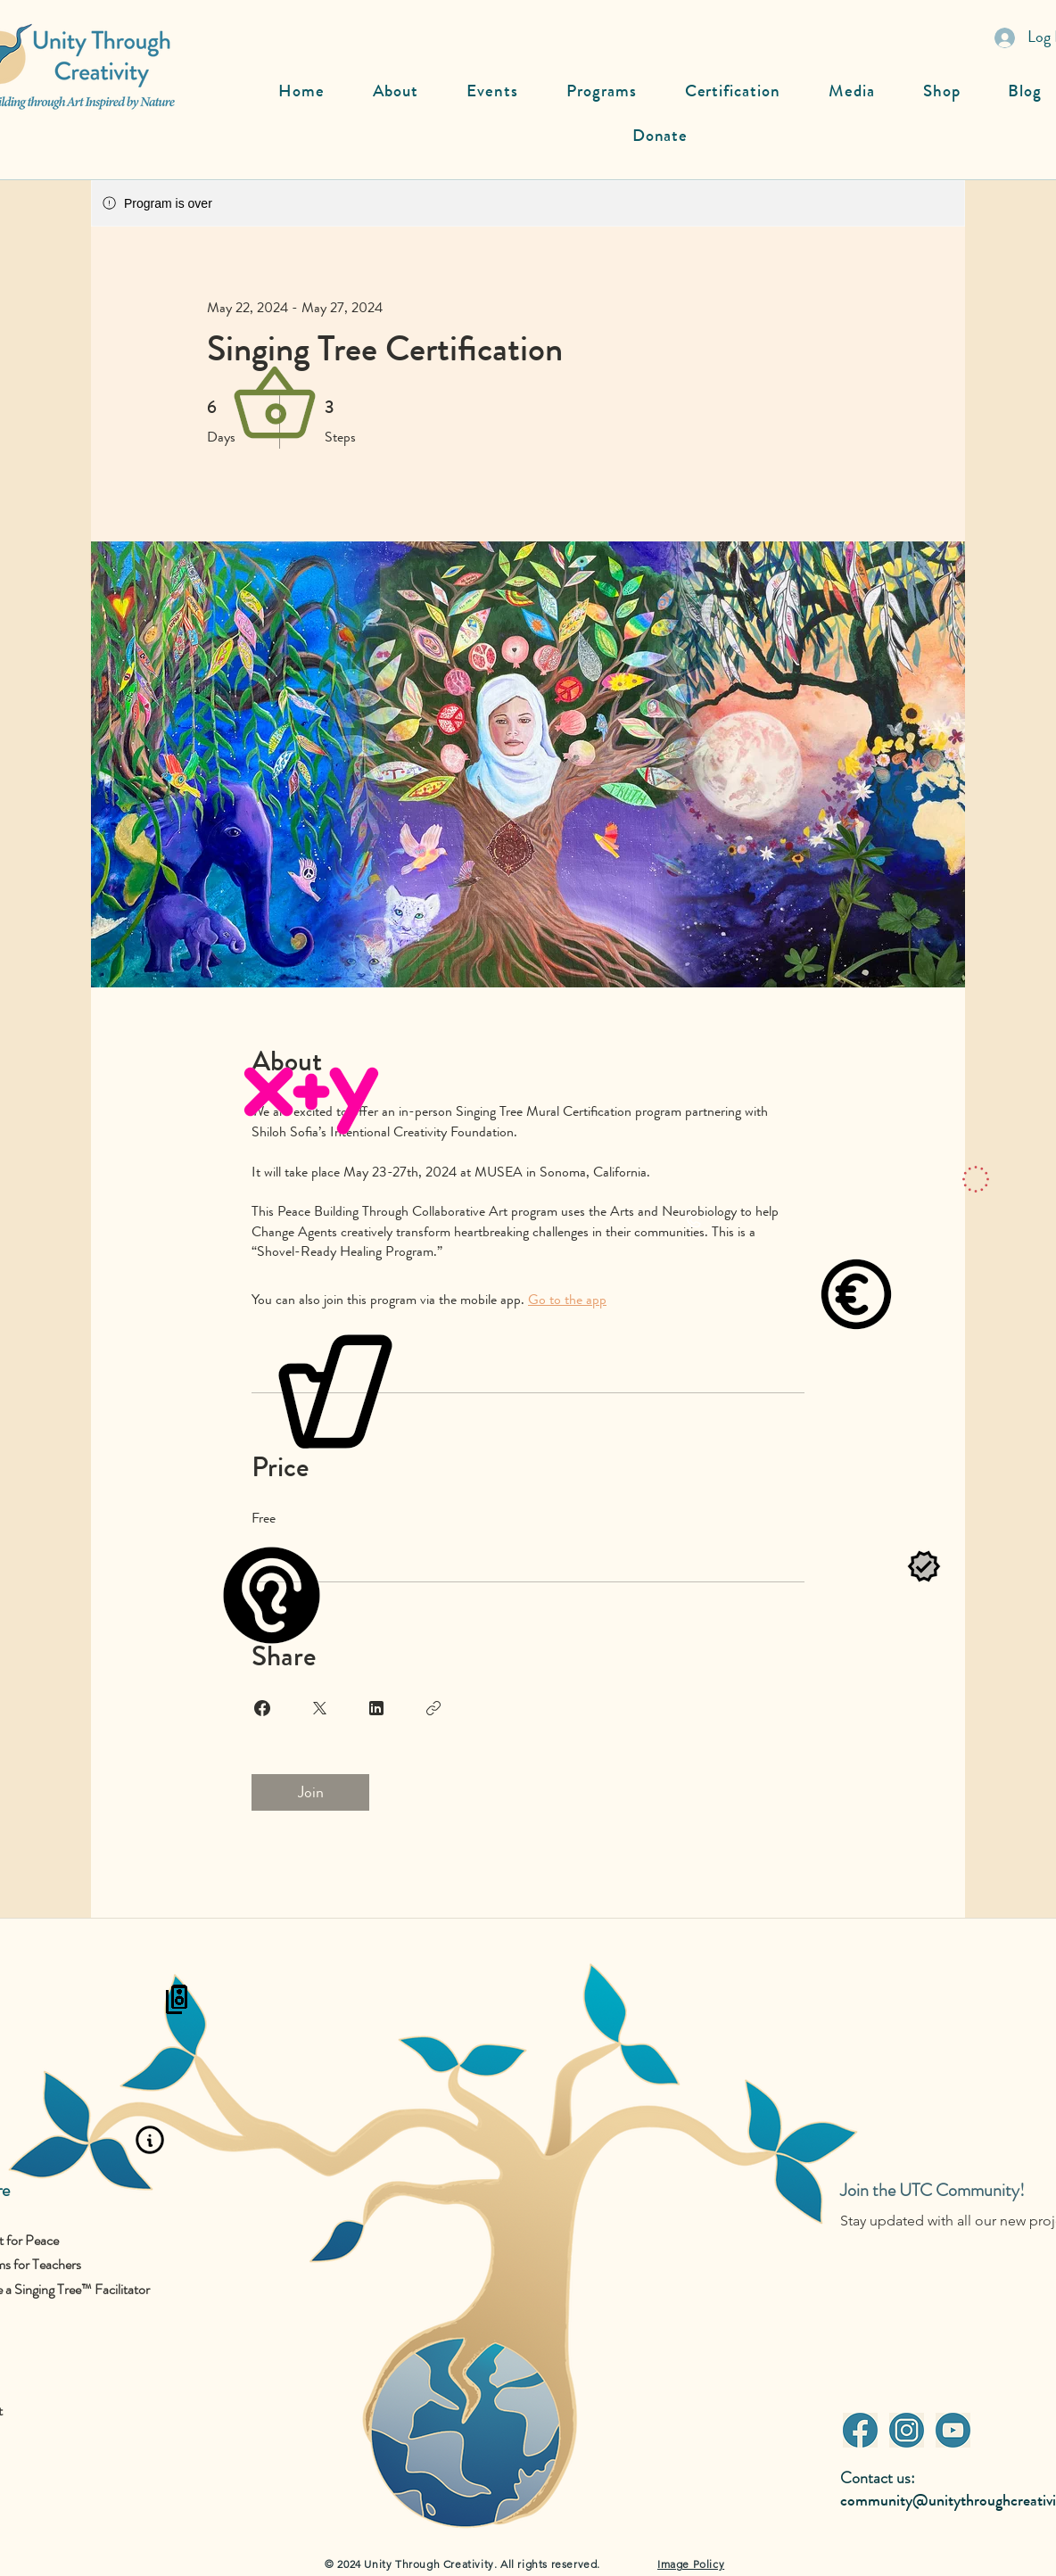 The height and width of the screenshot is (2576, 1056). What do you see at coordinates (275, 404) in the screenshot?
I see `view your shopping basket` at bounding box center [275, 404].